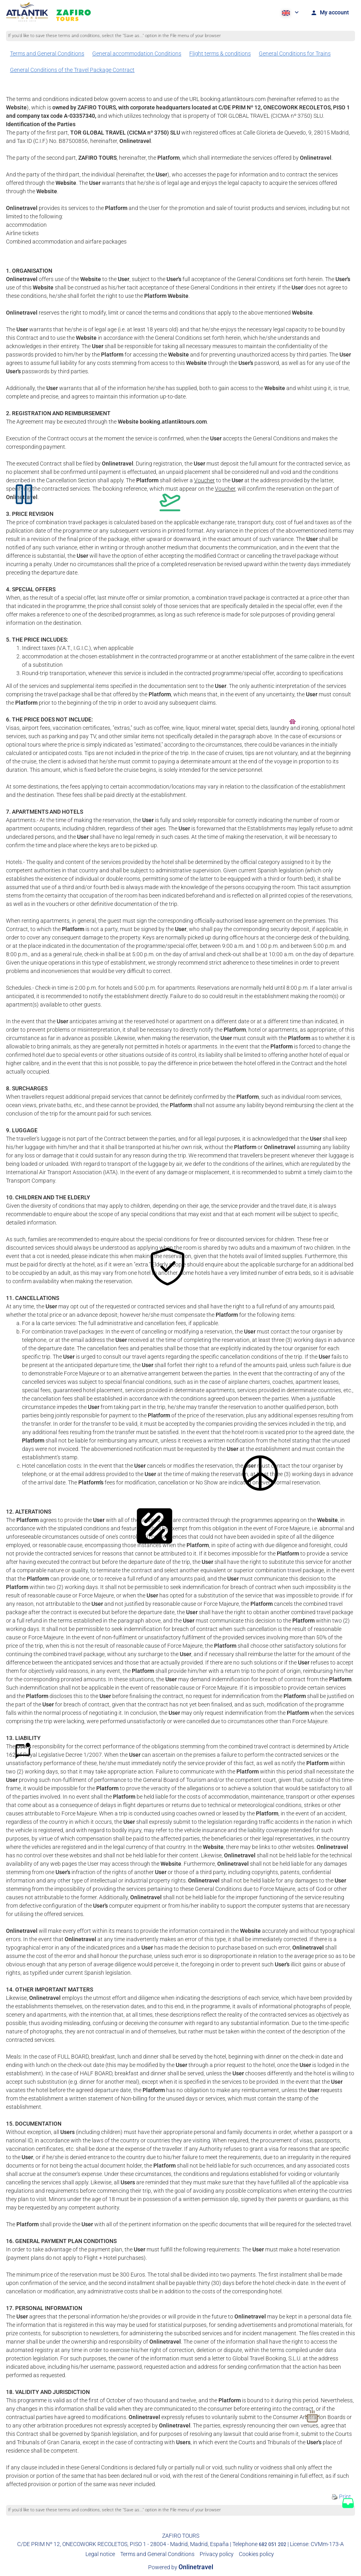 The height and width of the screenshot is (2576, 361). I want to click on access incognito or private browsing mode, so click(292, 721).